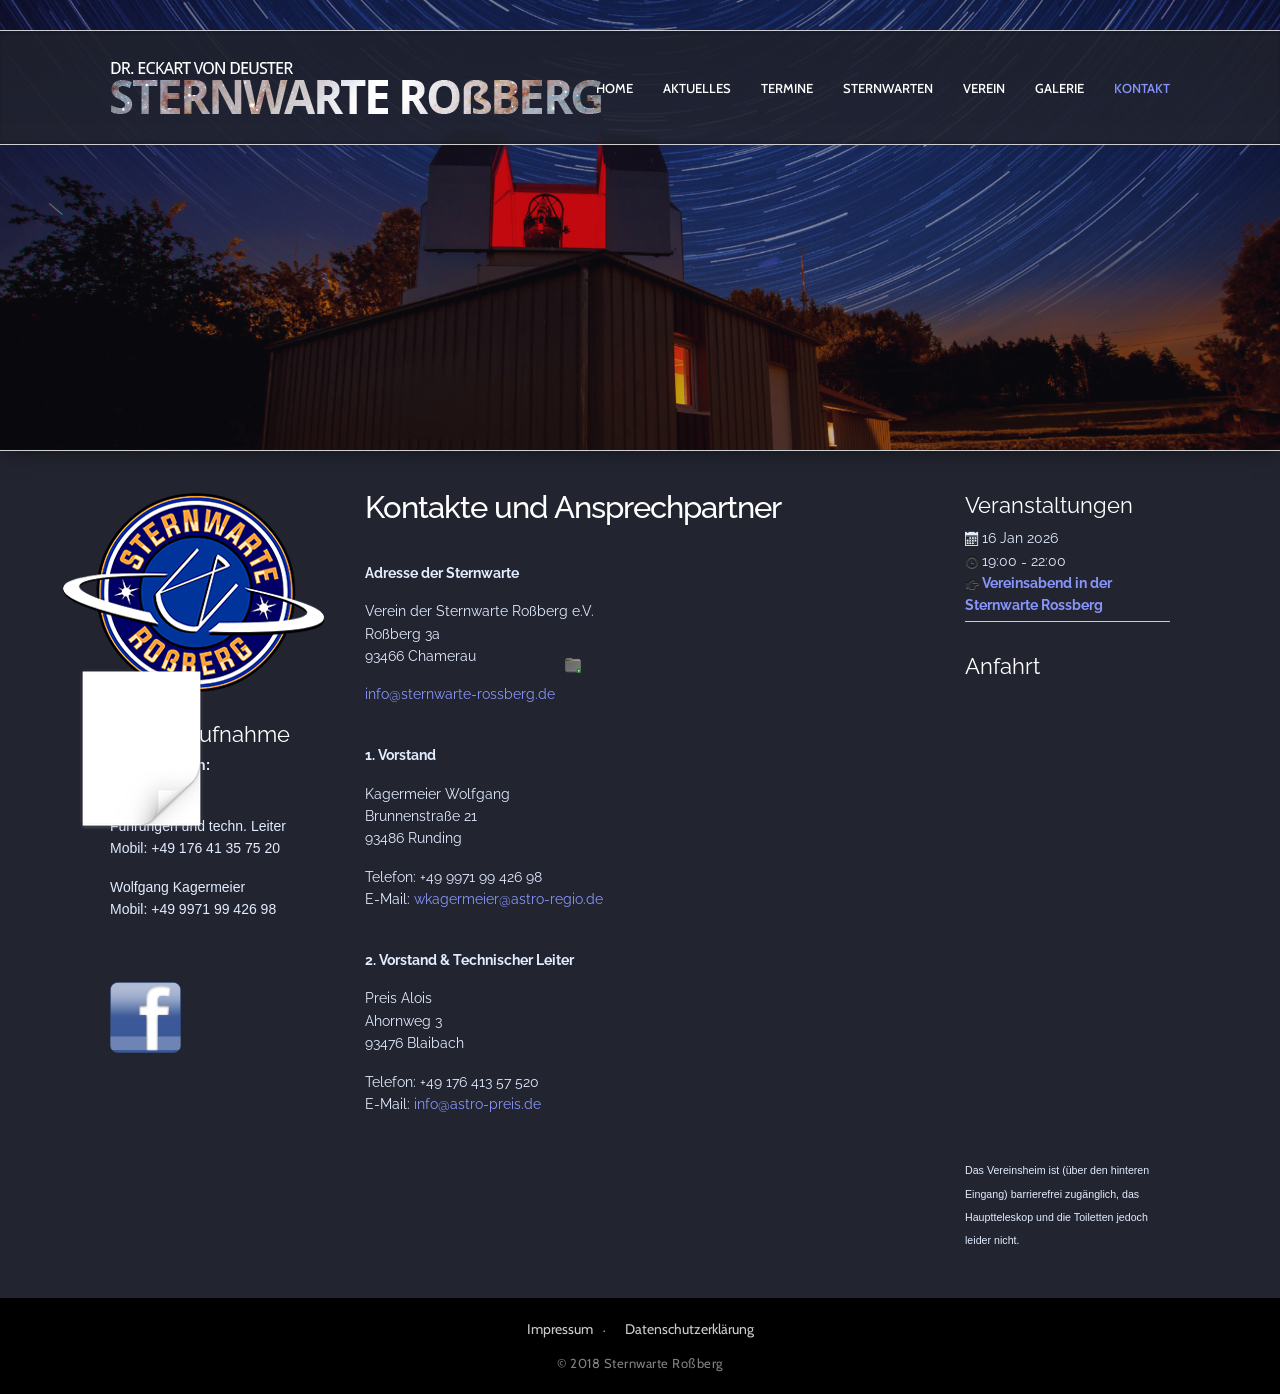 The height and width of the screenshot is (1394, 1280). Describe the element at coordinates (141, 752) in the screenshot. I see `a blank document or stationery template` at that location.